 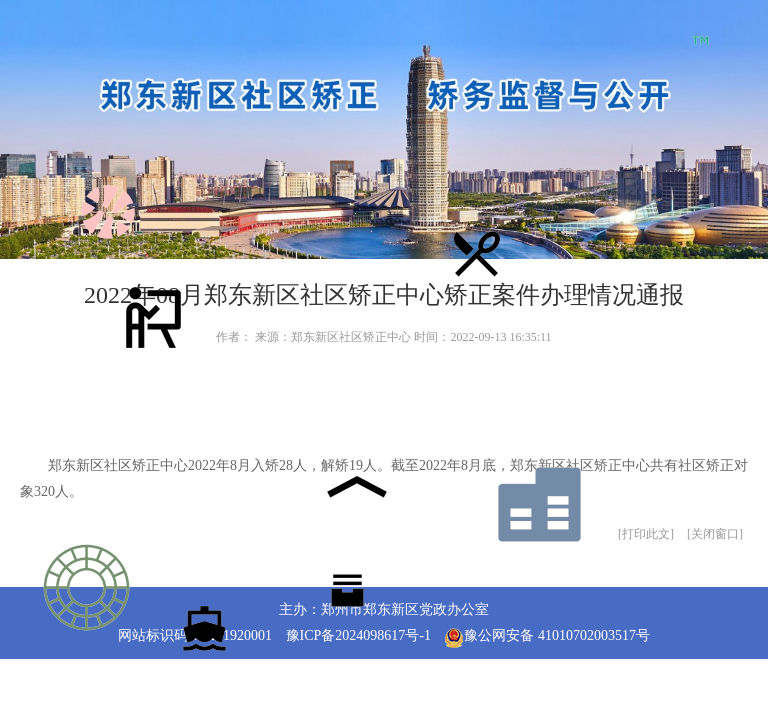 I want to click on start or view a presentation, so click(x=153, y=317).